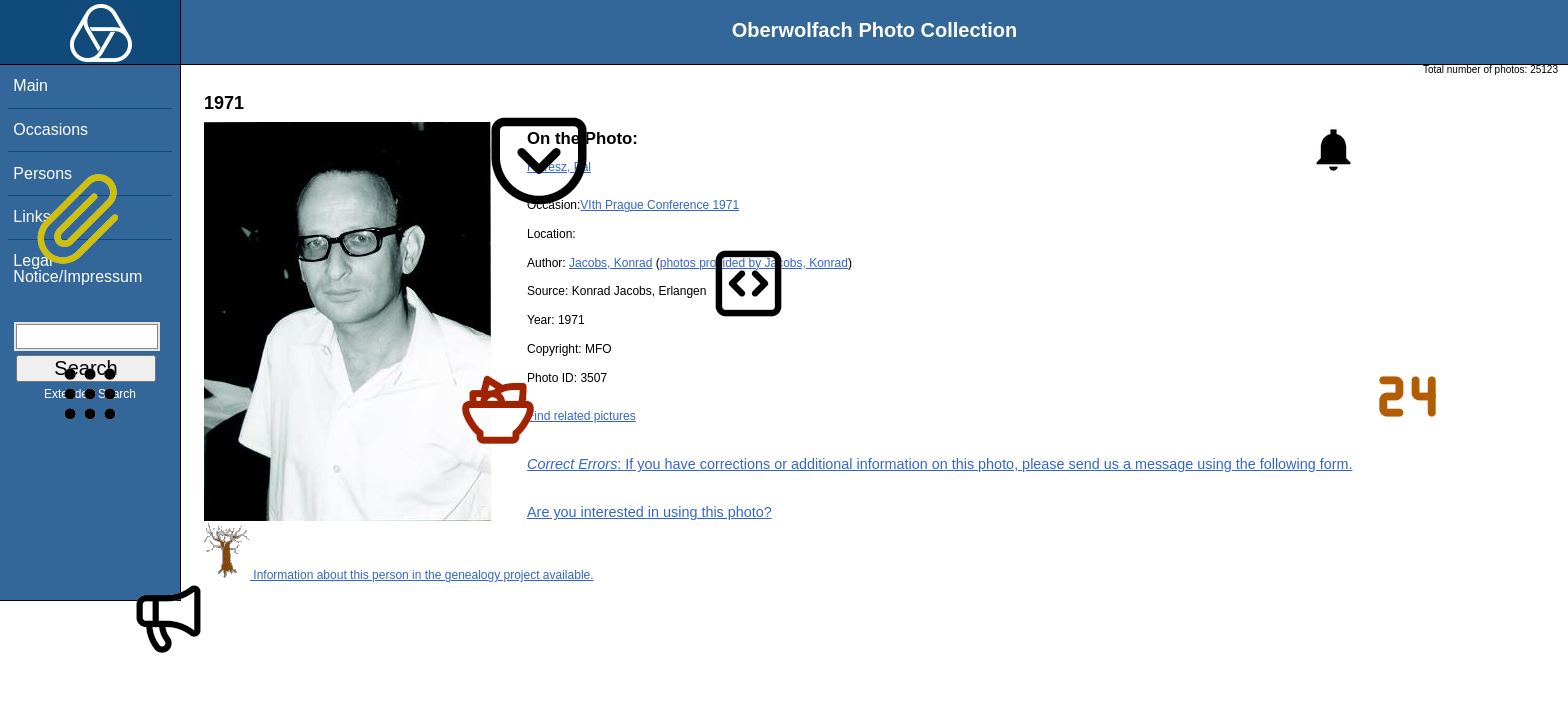  Describe the element at coordinates (1333, 149) in the screenshot. I see `view your notifications` at that location.